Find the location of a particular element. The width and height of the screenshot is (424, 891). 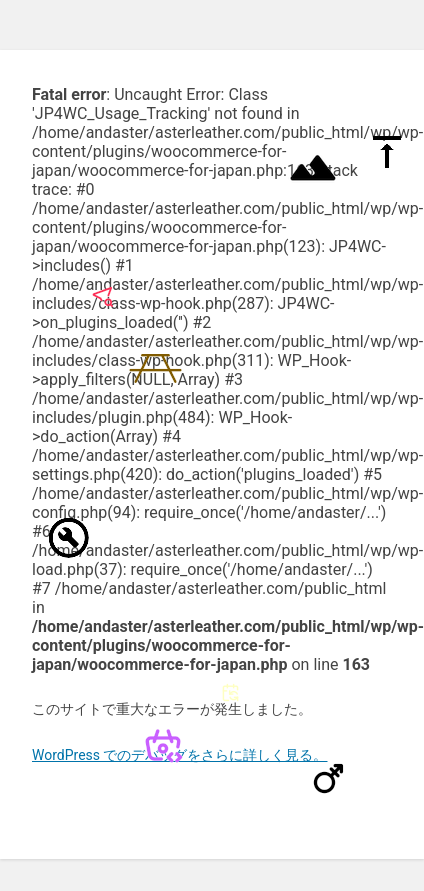

sync calendar with other devices or accounts is located at coordinates (230, 692).